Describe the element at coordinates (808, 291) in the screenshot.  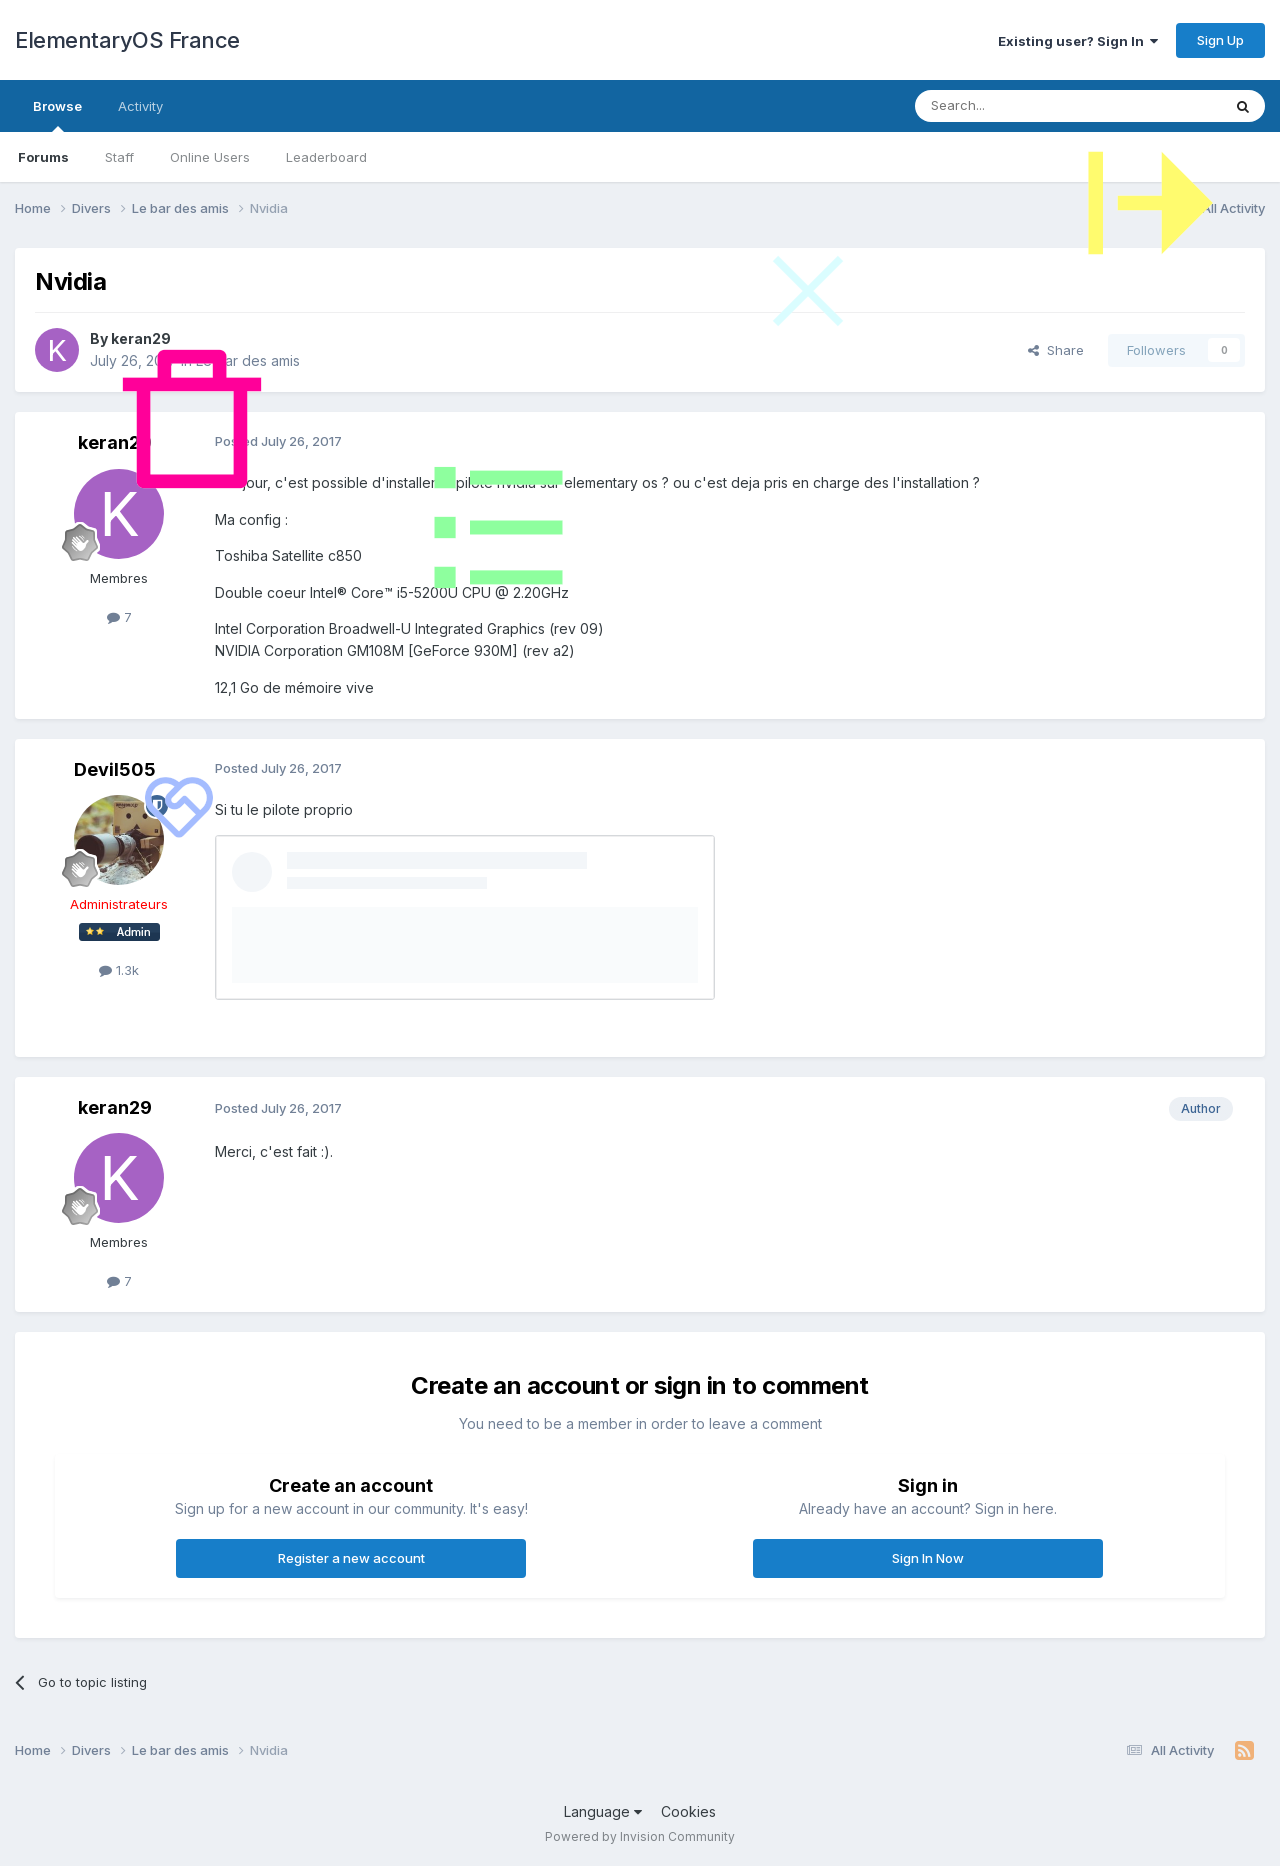
I see `close the current window or dialog` at that location.